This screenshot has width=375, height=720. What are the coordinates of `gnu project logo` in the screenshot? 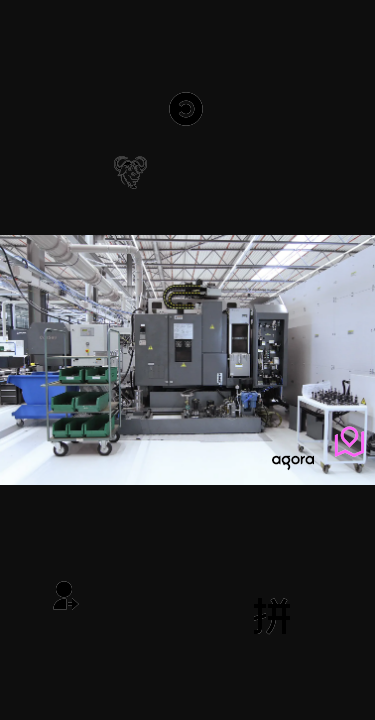 It's located at (130, 172).